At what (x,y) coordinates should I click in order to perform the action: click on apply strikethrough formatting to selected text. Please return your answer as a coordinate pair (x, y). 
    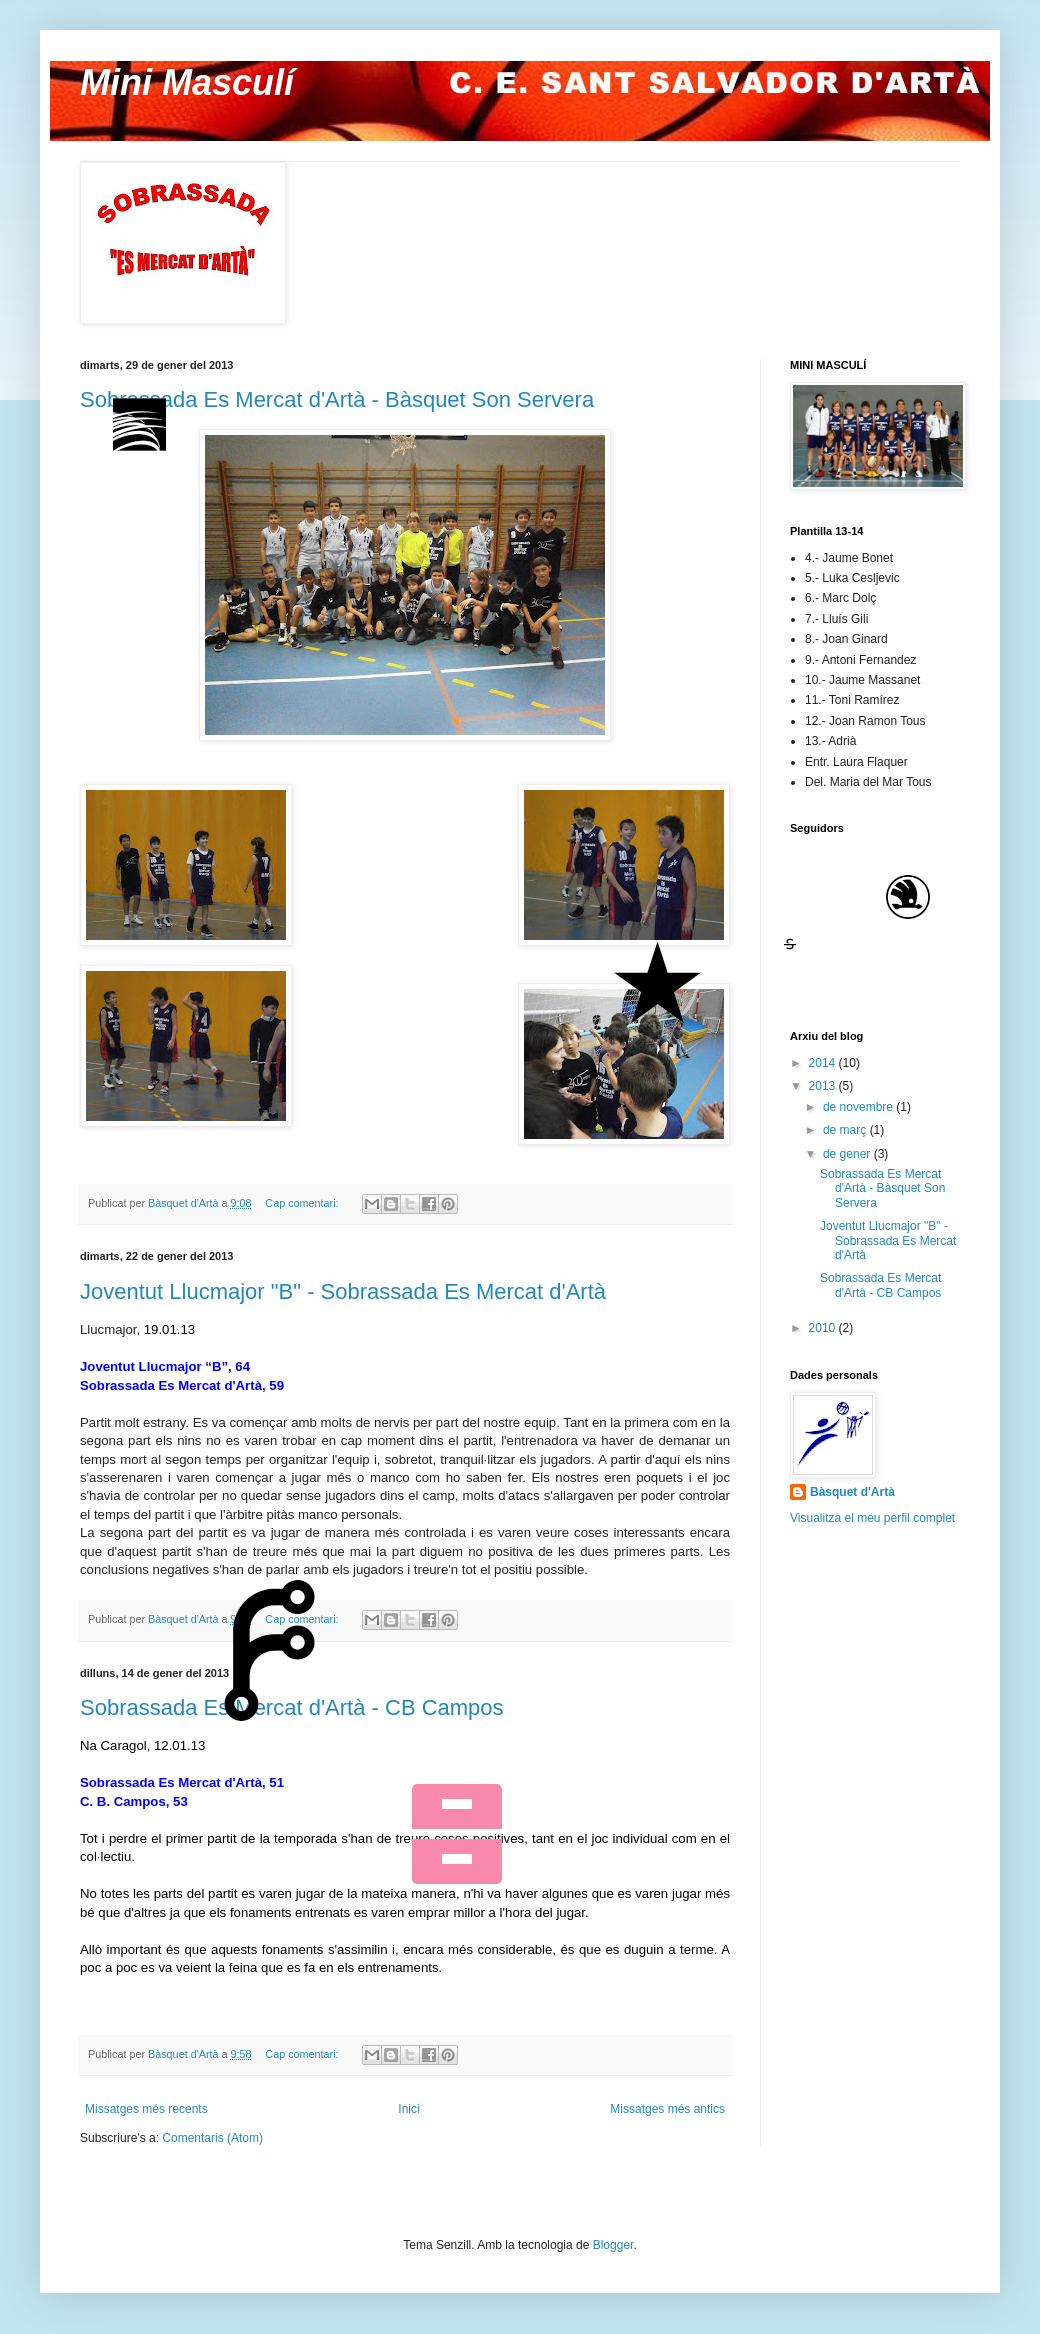
    Looking at the image, I should click on (790, 944).